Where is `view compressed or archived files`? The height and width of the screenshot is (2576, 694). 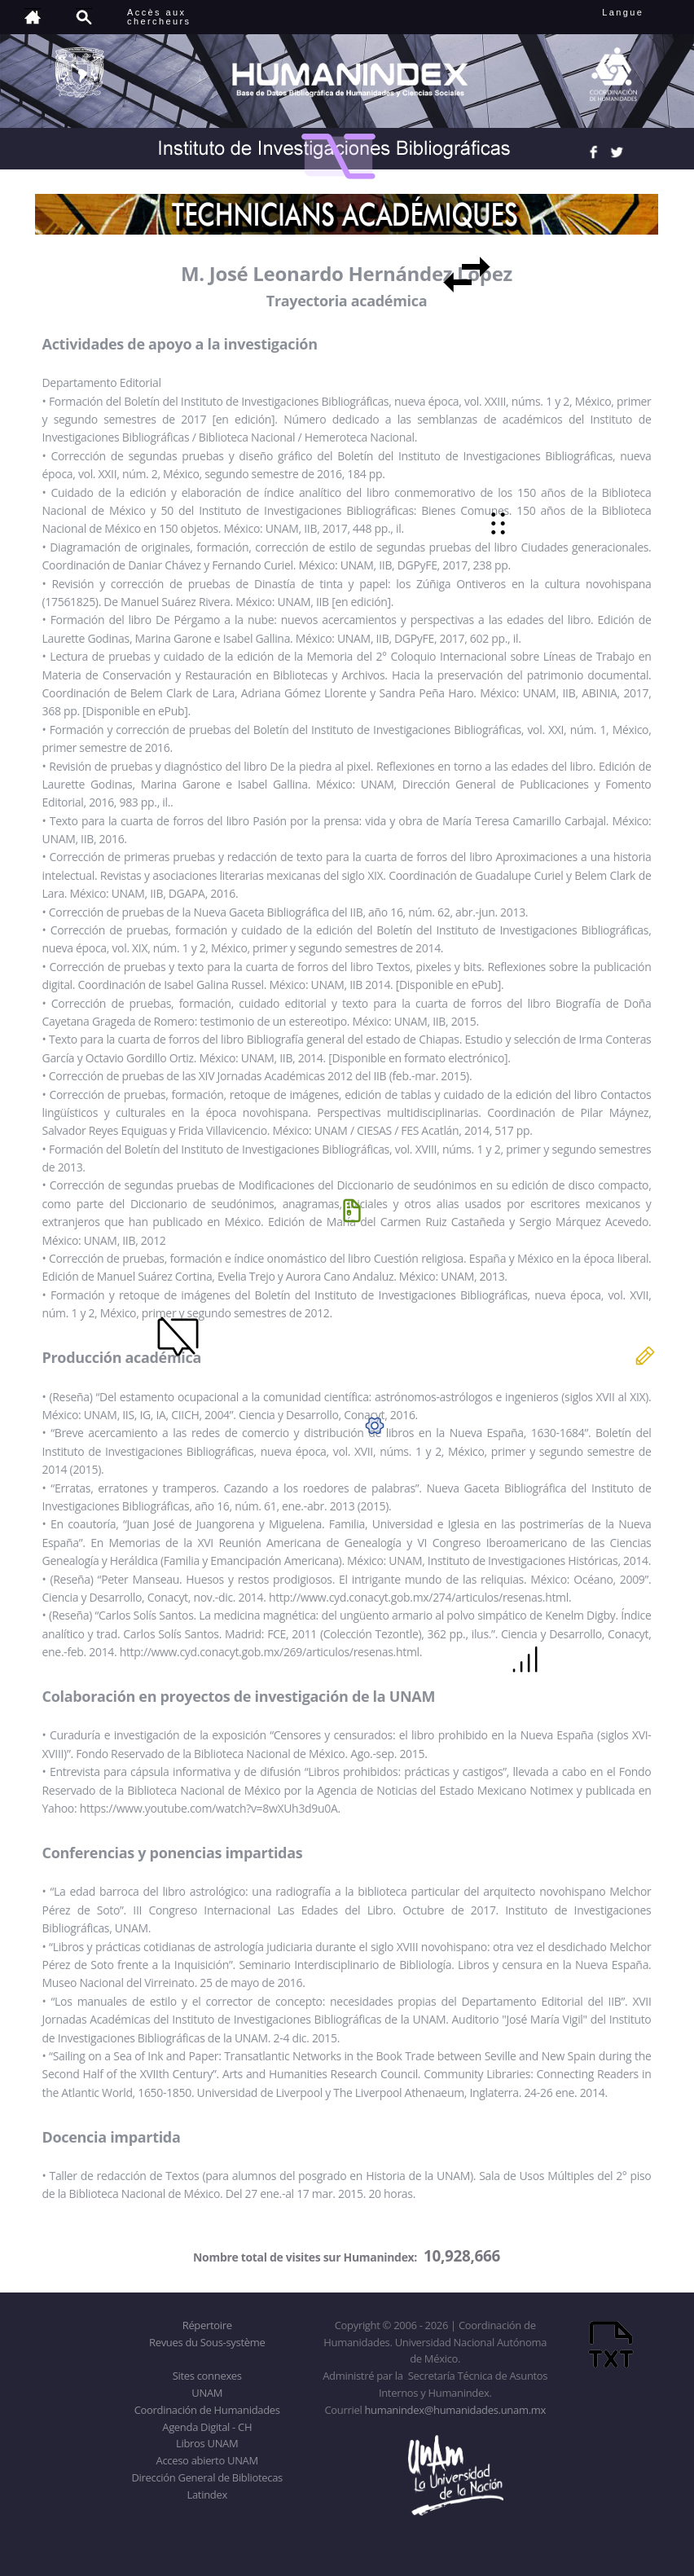
view compressed or archived files is located at coordinates (352, 1211).